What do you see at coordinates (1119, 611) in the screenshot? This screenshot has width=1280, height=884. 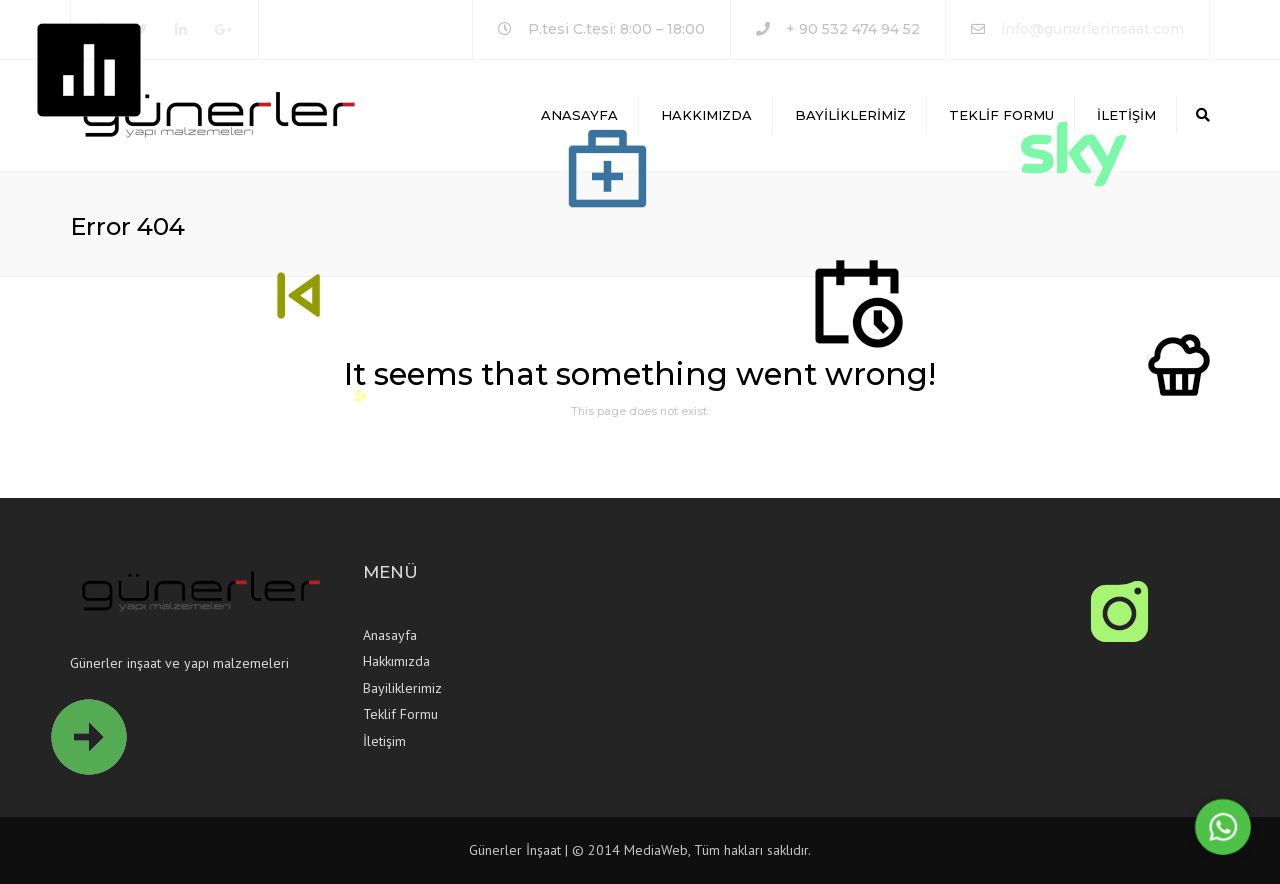 I see `open piwigo photo gallery app` at bounding box center [1119, 611].